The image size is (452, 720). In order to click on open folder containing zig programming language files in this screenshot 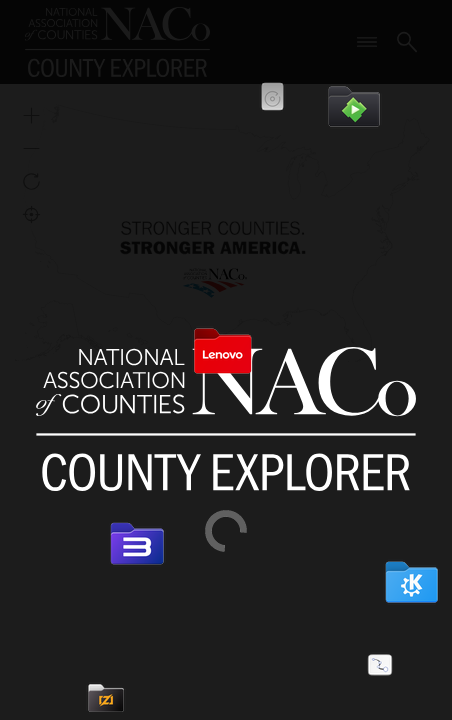, I will do `click(106, 699)`.